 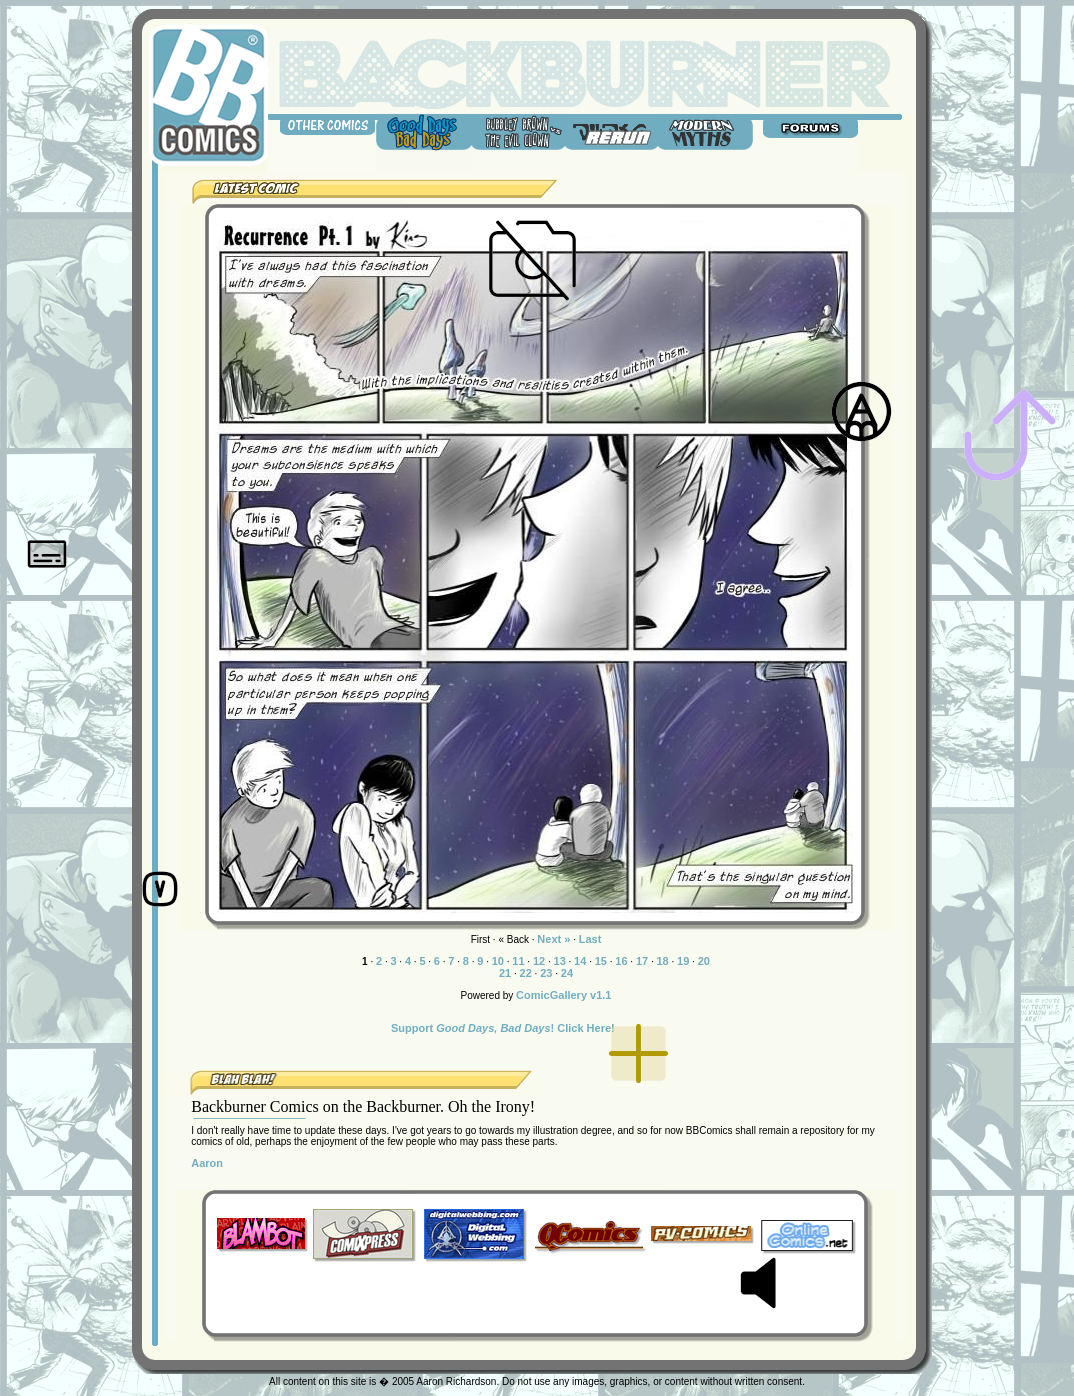 What do you see at coordinates (1010, 435) in the screenshot?
I see `go back or return to previous state` at bounding box center [1010, 435].